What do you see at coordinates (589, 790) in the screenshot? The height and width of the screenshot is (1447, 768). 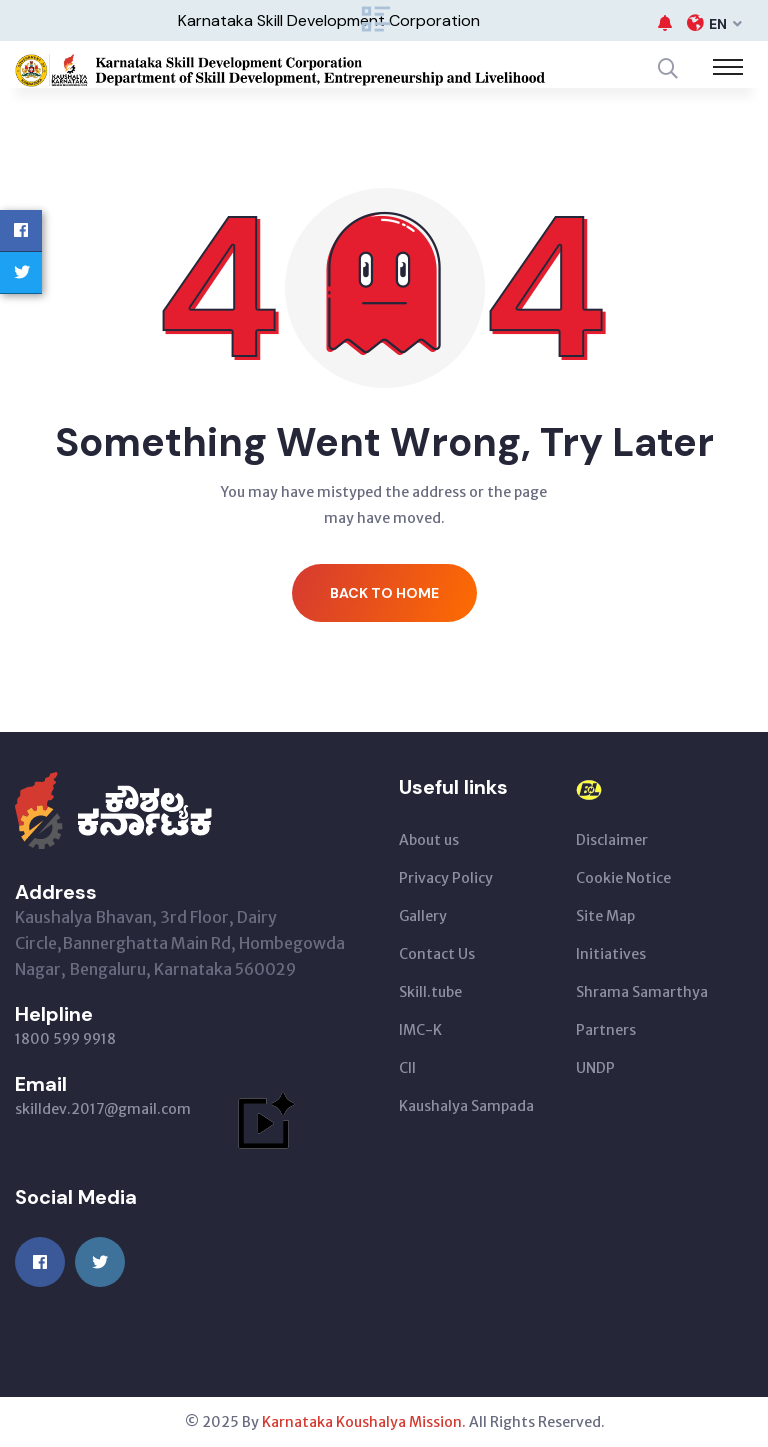 I see `buy n large corporation logo from WALL-E` at bounding box center [589, 790].